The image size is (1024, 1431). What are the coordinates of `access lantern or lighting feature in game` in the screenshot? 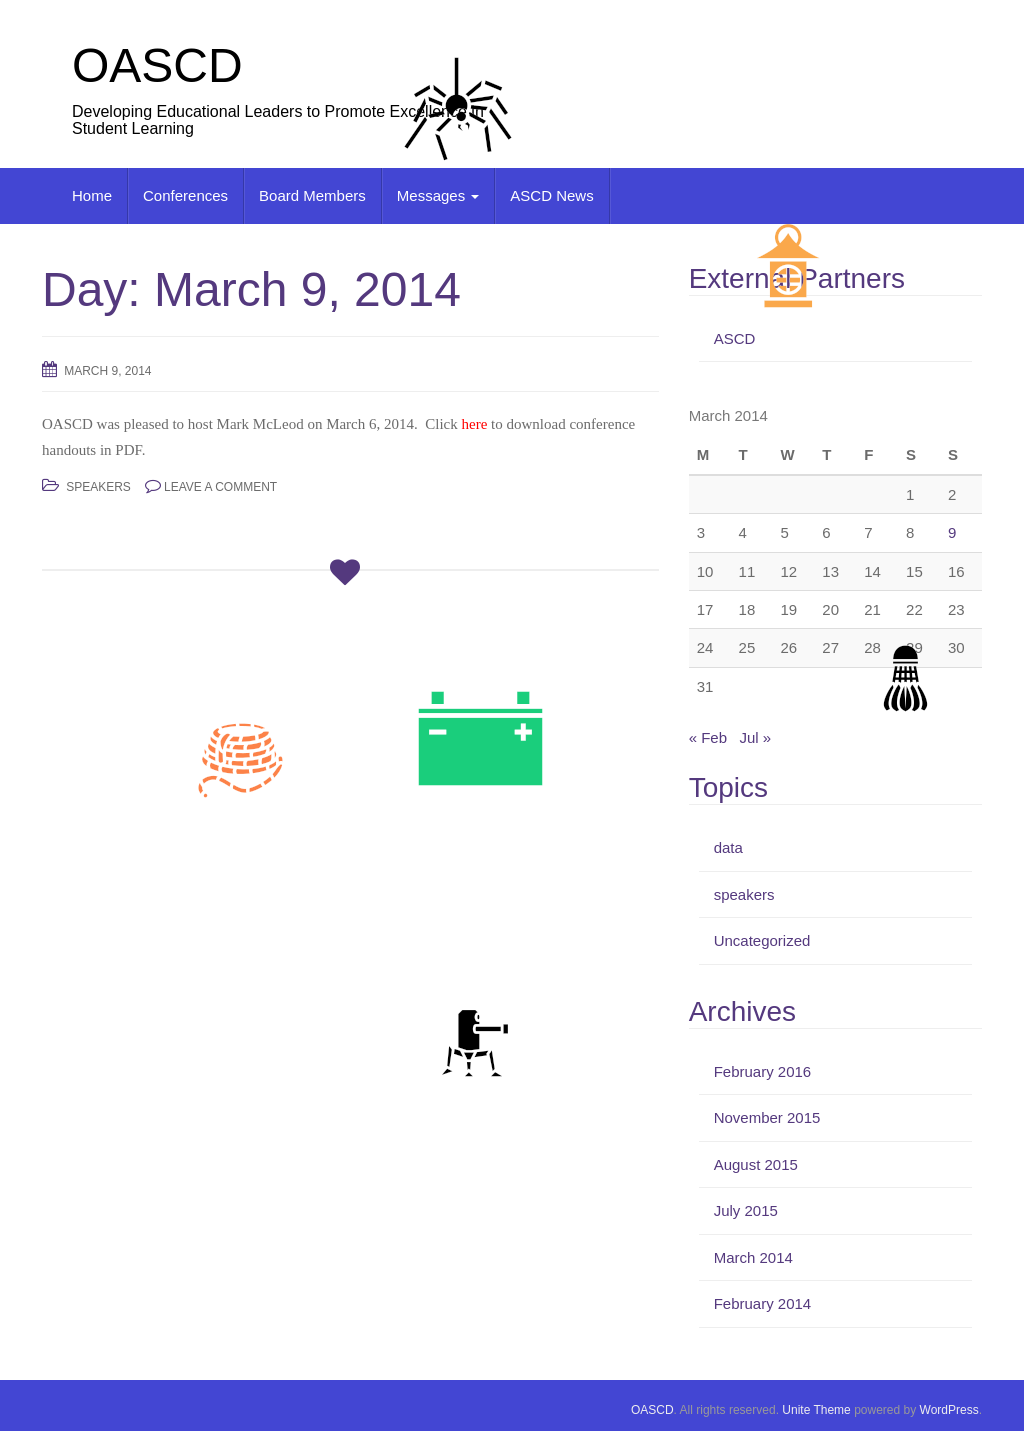 It's located at (788, 265).